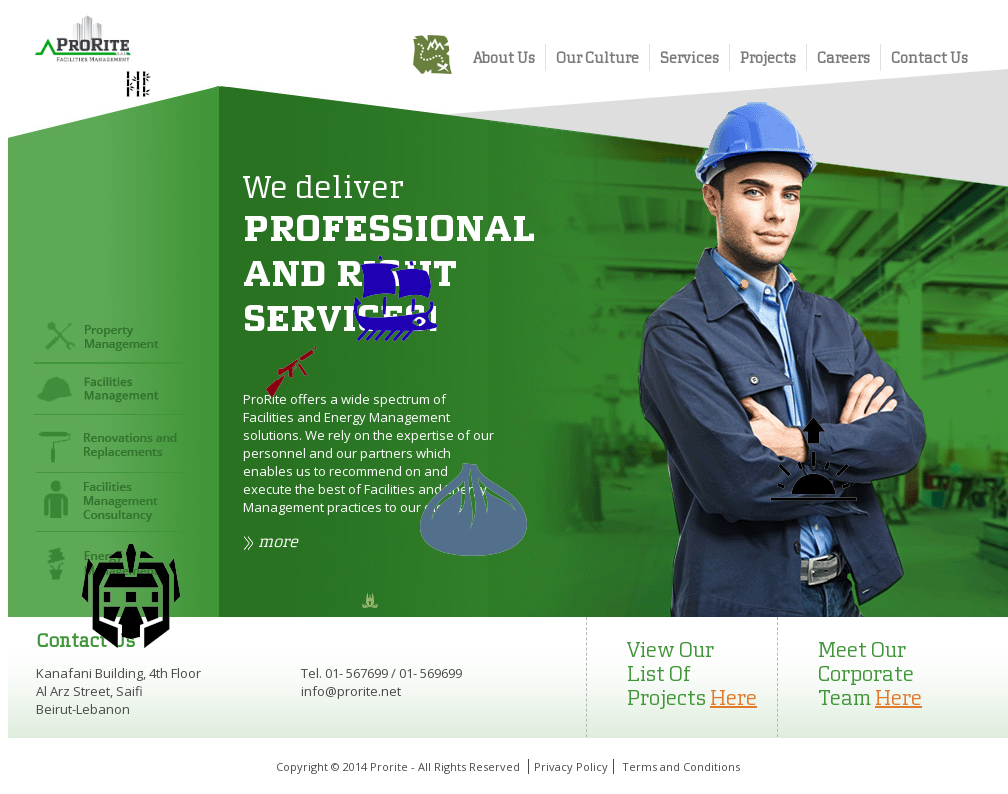 This screenshot has width=1008, height=794. I want to click on select mech or robot character class, so click(131, 596).